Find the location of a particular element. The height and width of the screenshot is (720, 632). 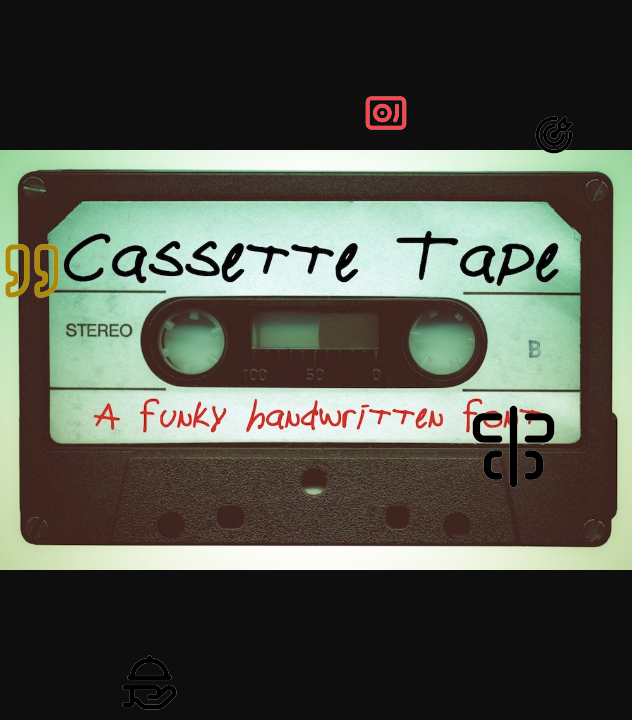

insert a block quote is located at coordinates (32, 271).